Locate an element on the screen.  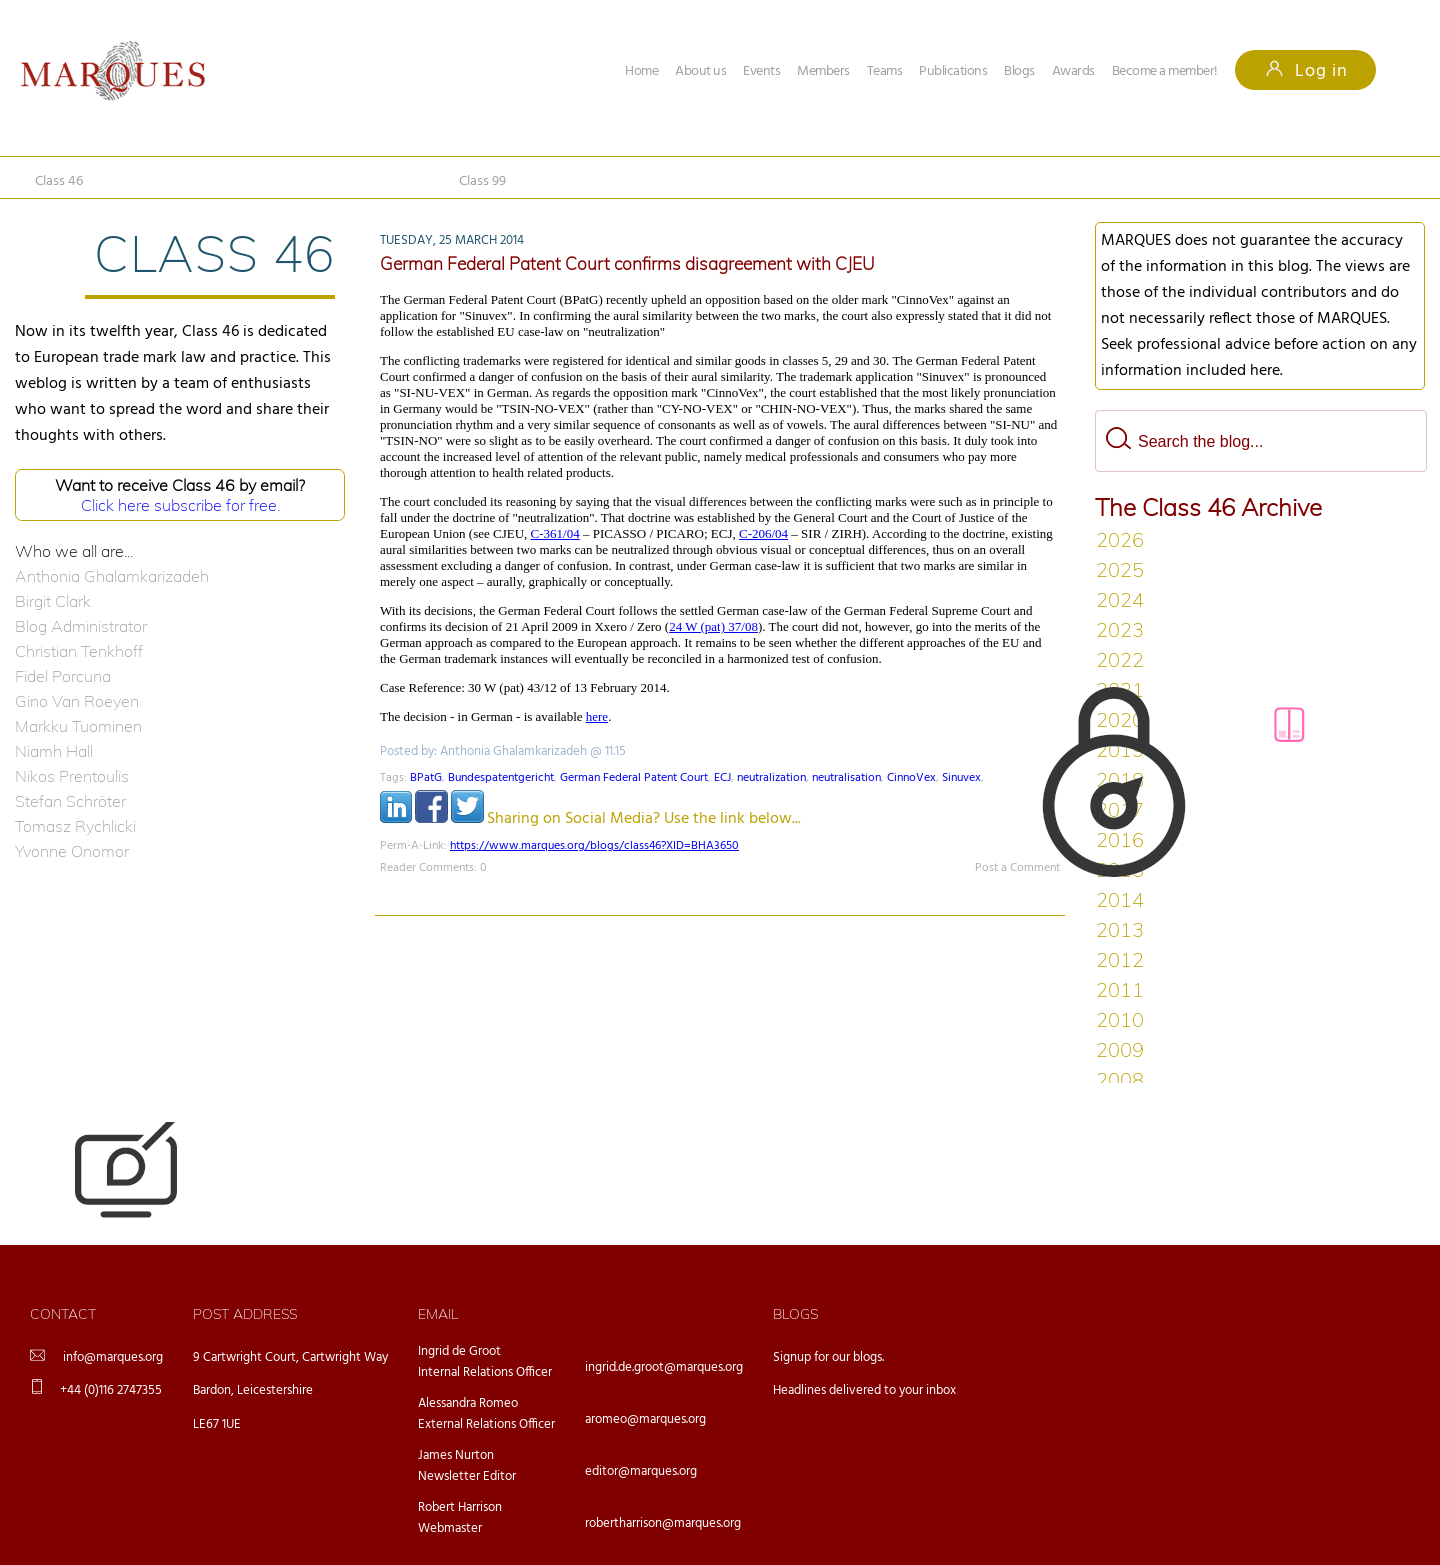
open two-factor authentication app is located at coordinates (1114, 782).